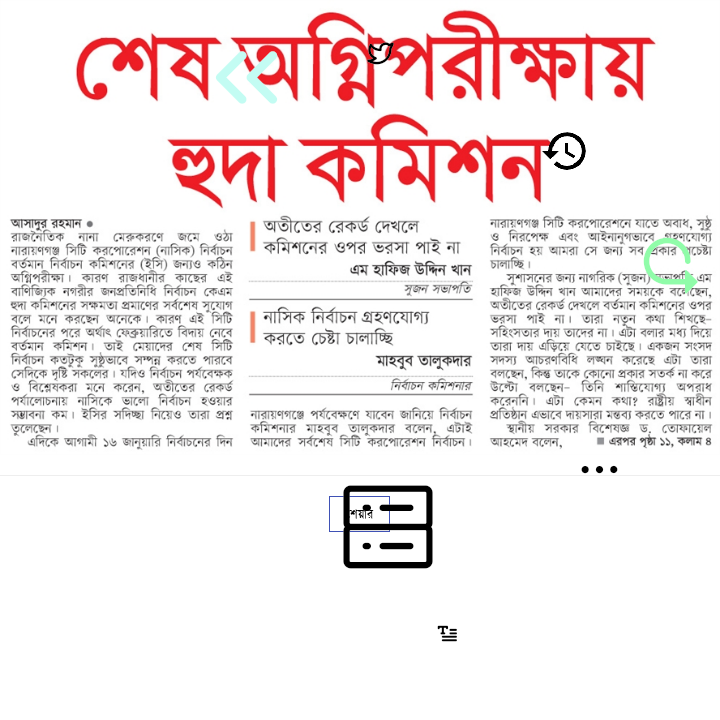 This screenshot has height=720, width=720. What do you see at coordinates (380, 53) in the screenshot?
I see `share to twitter` at bounding box center [380, 53].